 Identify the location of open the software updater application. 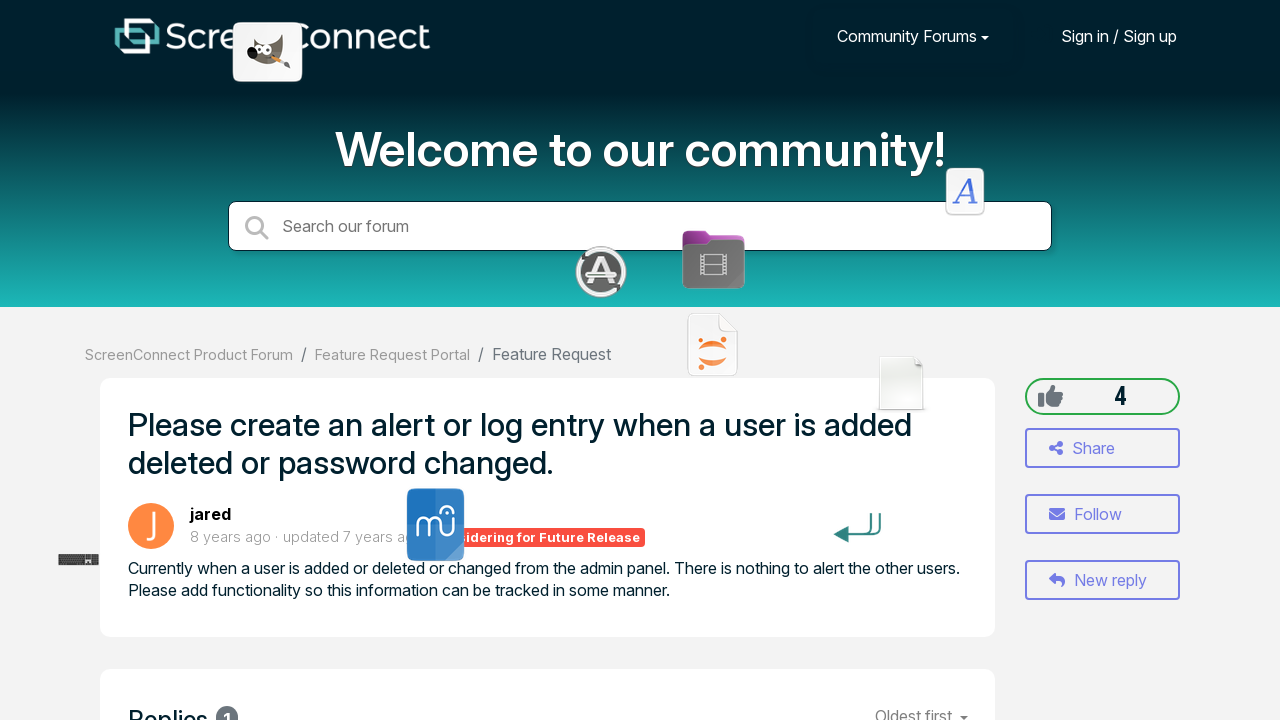
(601, 272).